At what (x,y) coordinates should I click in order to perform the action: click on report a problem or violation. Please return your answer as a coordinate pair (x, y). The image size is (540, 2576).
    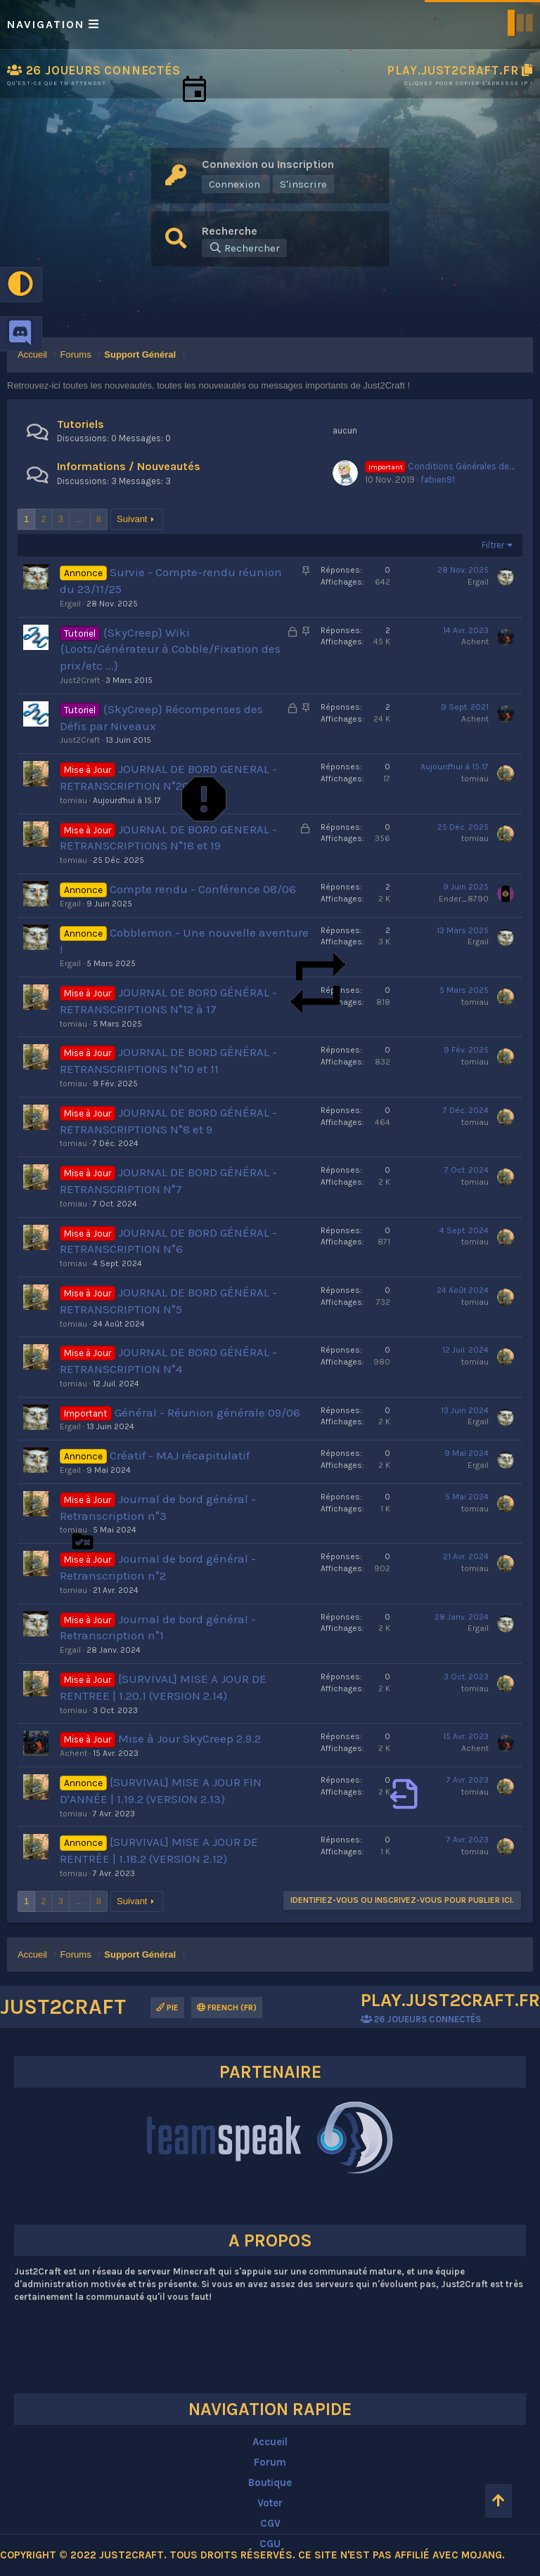
    Looking at the image, I should click on (204, 799).